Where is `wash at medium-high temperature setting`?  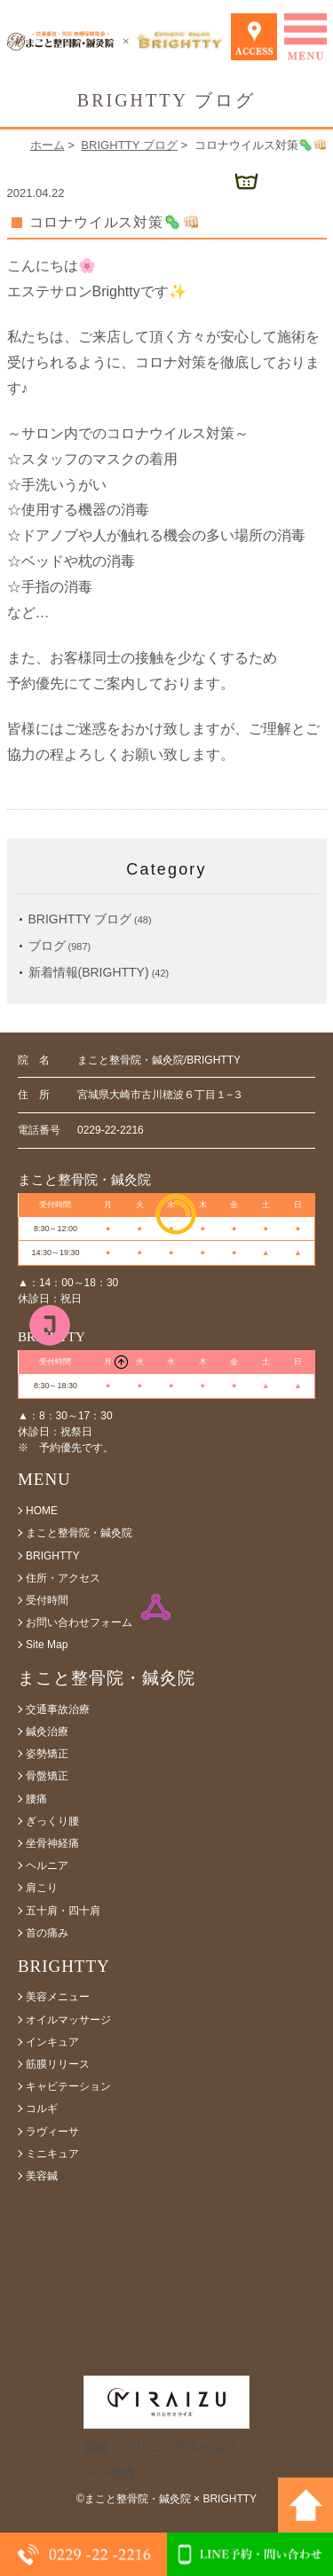
wash at medium-high temperature setting is located at coordinates (246, 181).